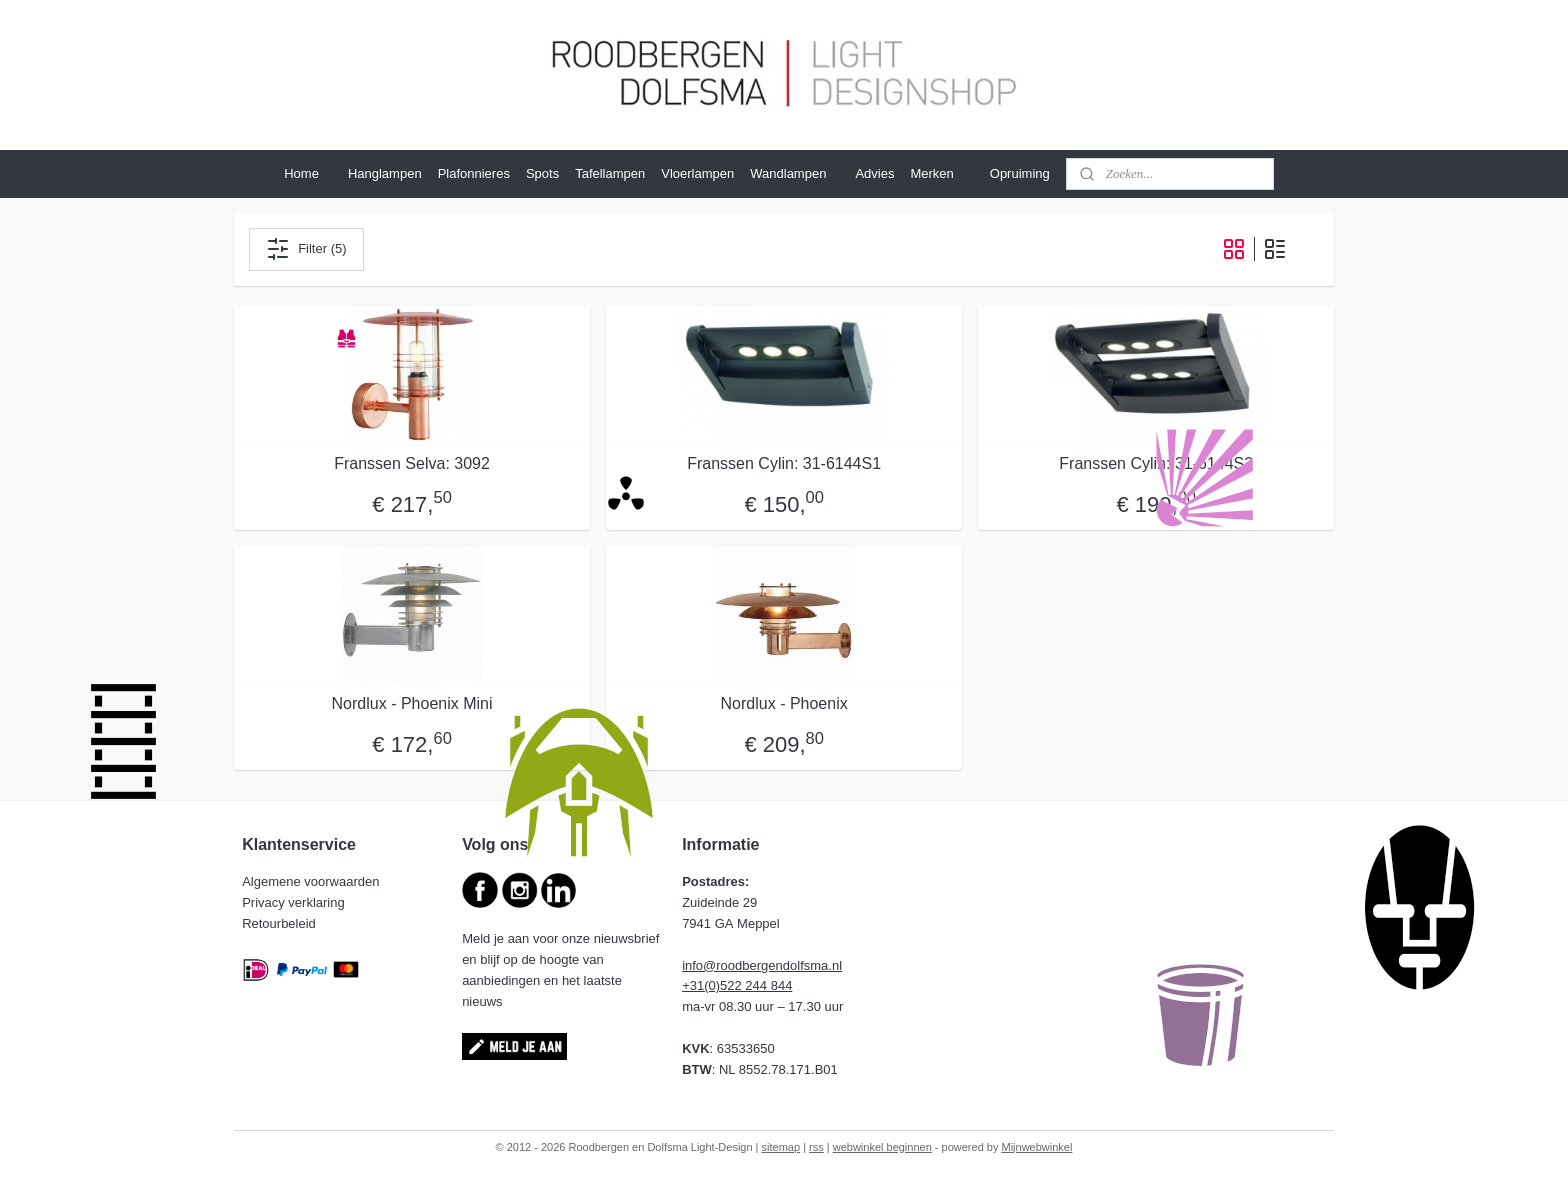 Image resolution: width=1568 pixels, height=1184 pixels. I want to click on empty trash or recycle bin, so click(1200, 998).